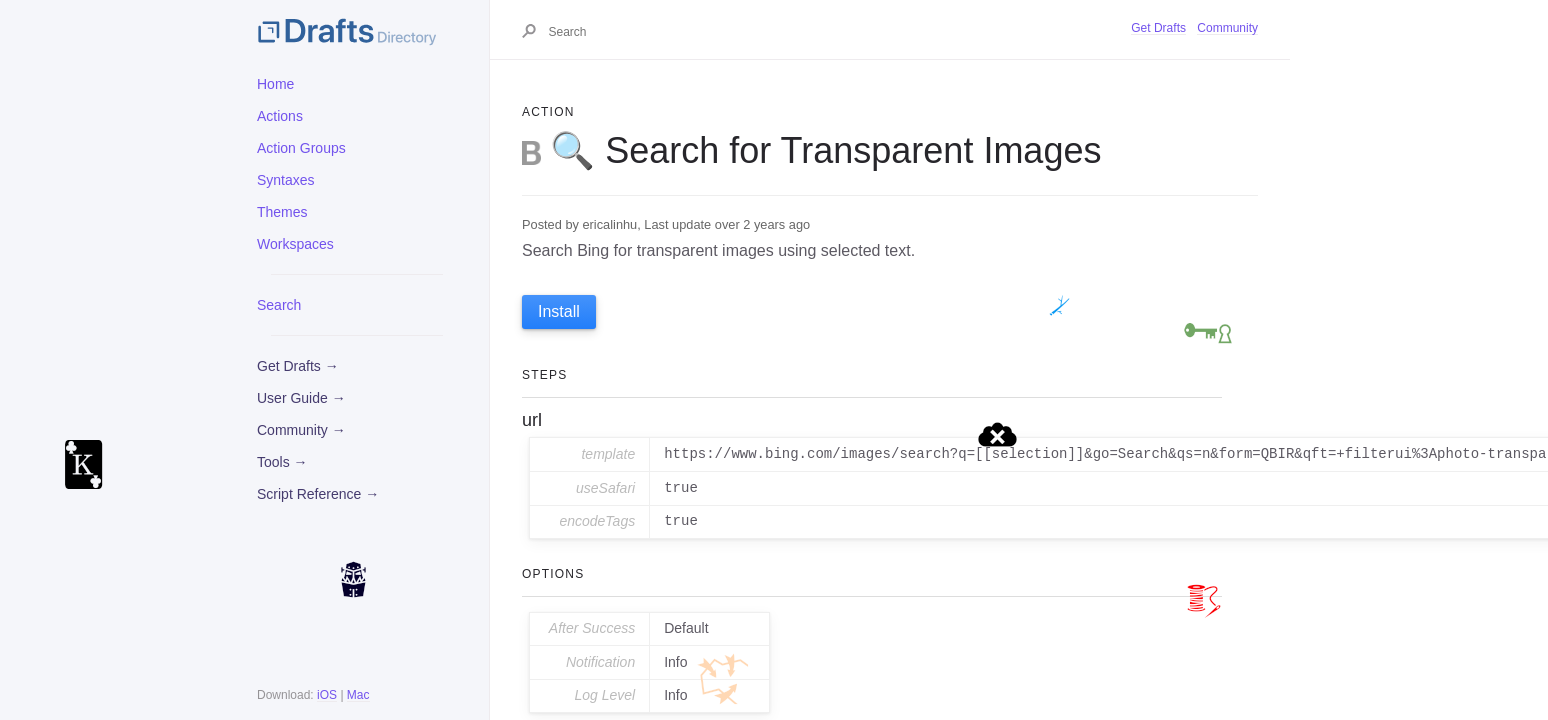  What do you see at coordinates (1204, 600) in the screenshot?
I see `access sewing or crafting tools` at bounding box center [1204, 600].